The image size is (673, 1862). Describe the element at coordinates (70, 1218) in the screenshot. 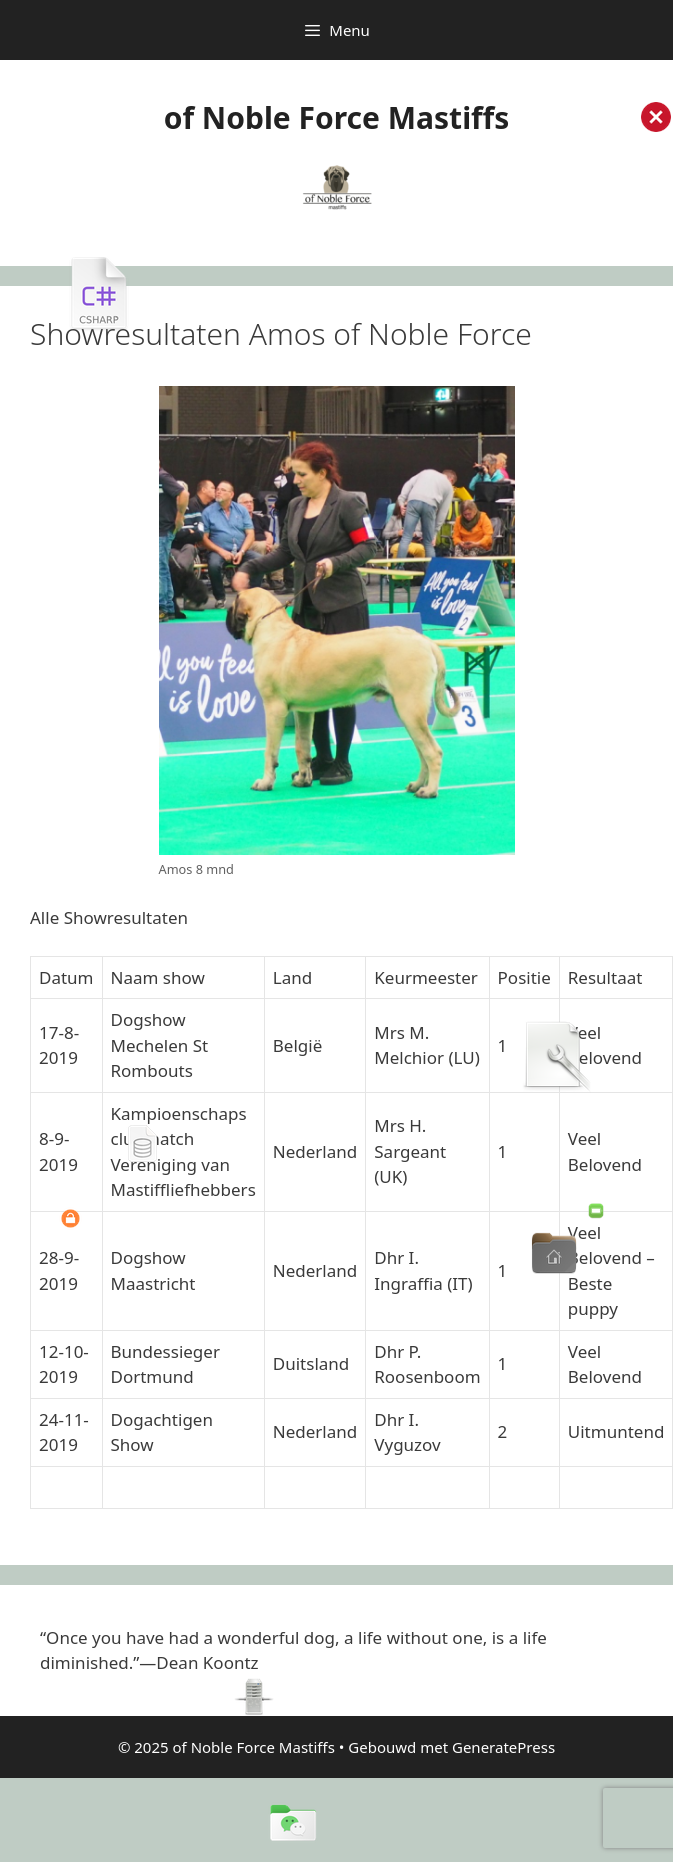

I see `indicates an unlocked or unsecured item` at that location.